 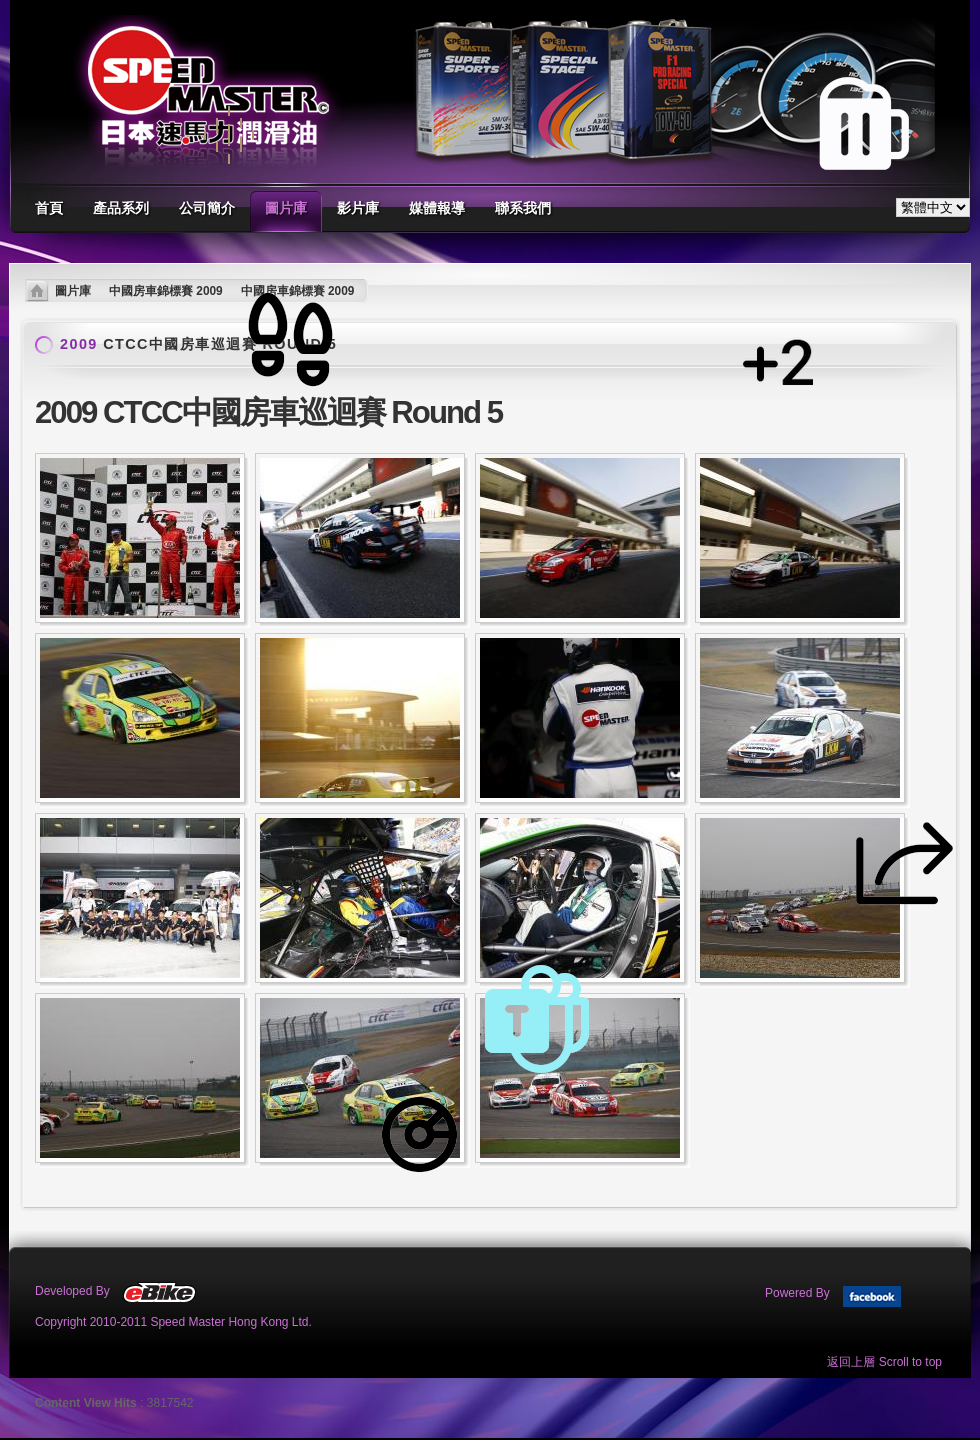 I want to click on access bar or brewery locations, so click(x=859, y=127).